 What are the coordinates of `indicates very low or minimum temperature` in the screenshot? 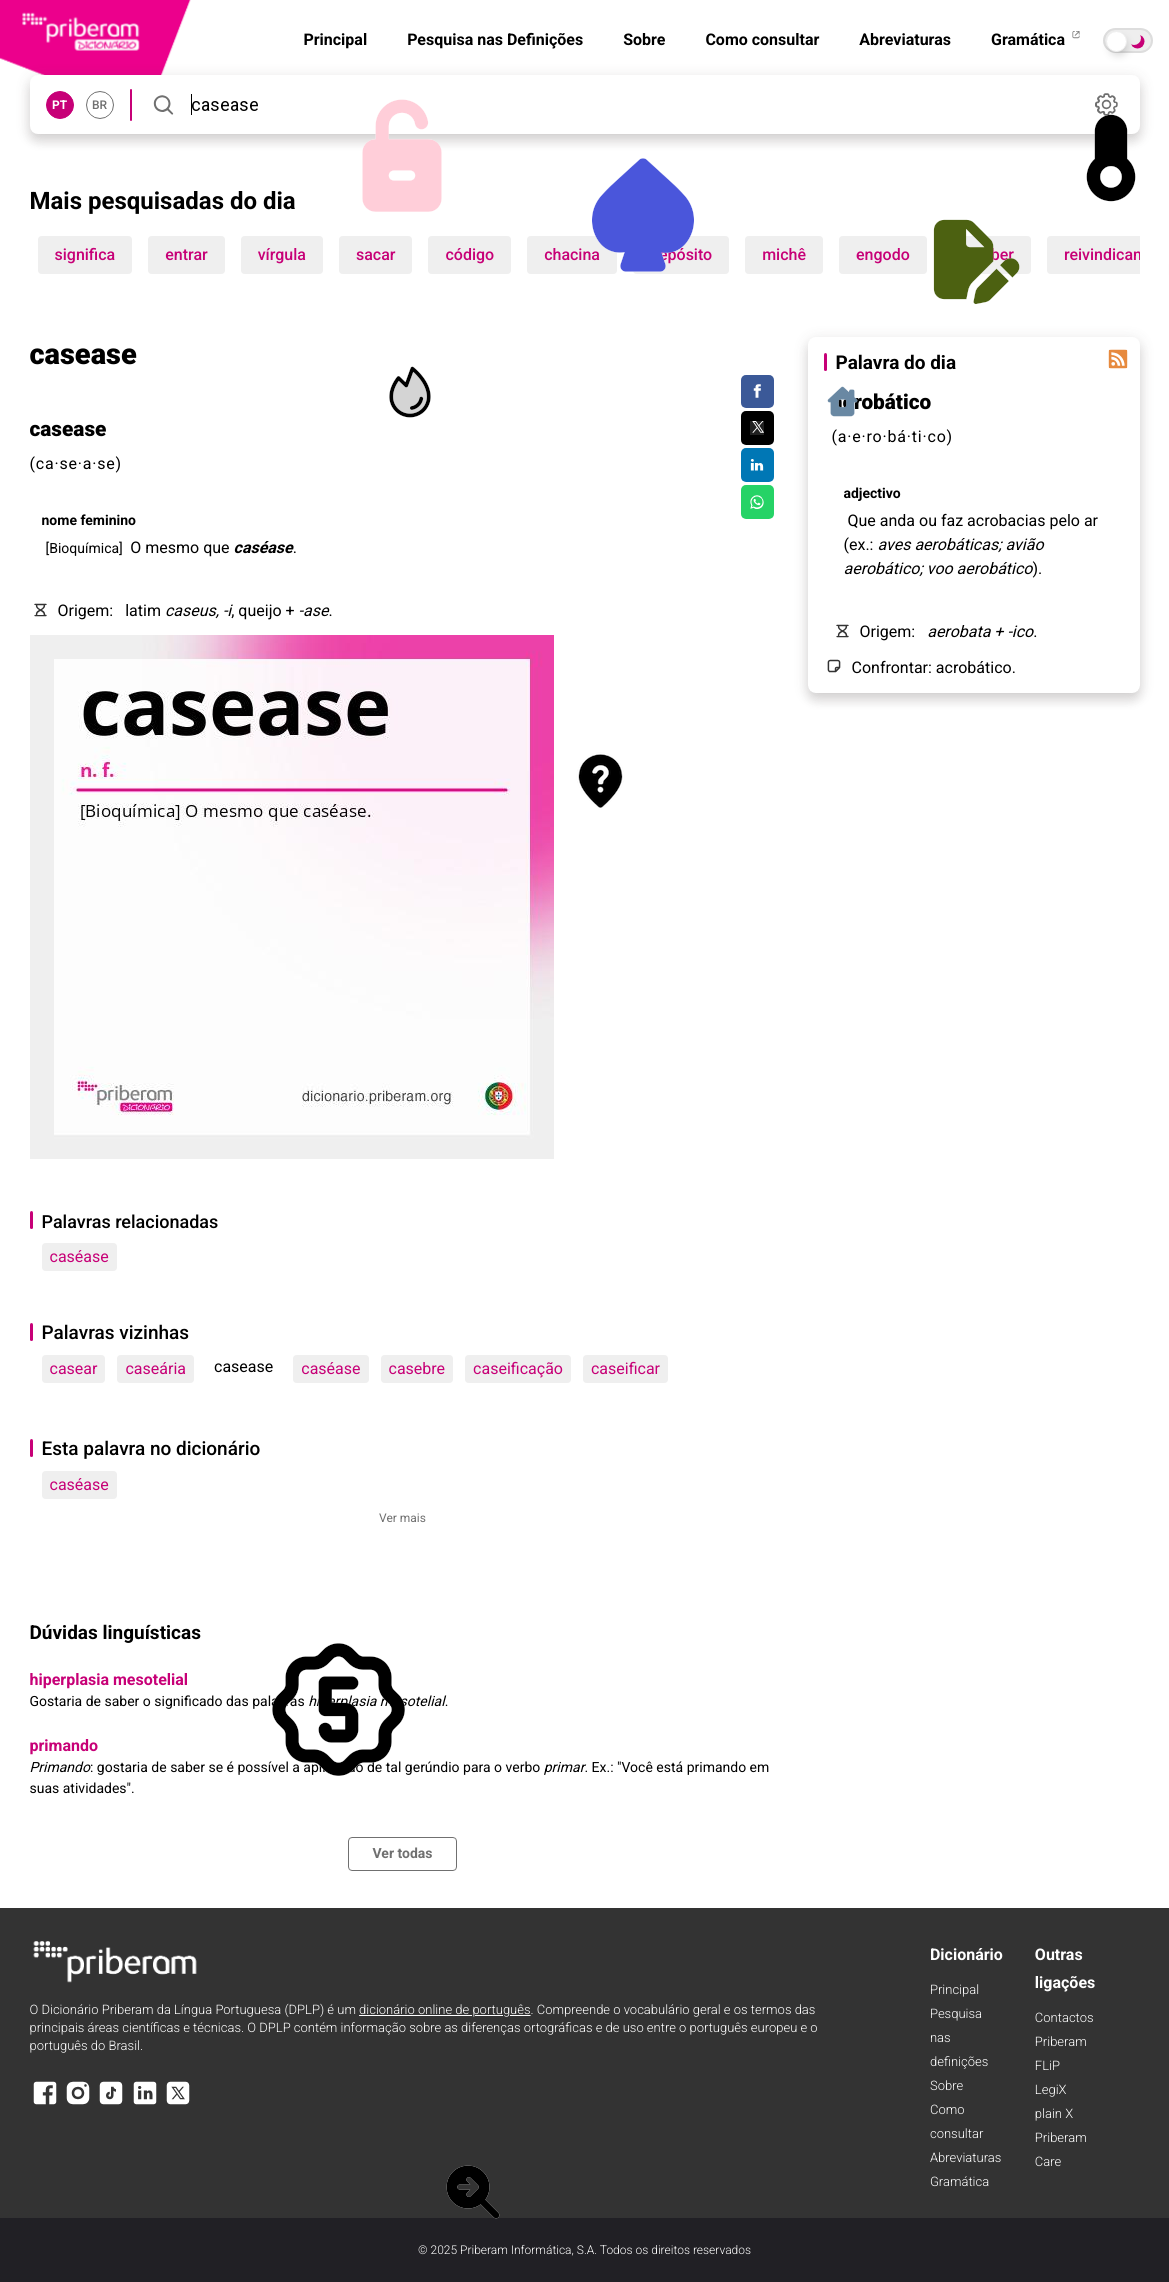 It's located at (1111, 158).